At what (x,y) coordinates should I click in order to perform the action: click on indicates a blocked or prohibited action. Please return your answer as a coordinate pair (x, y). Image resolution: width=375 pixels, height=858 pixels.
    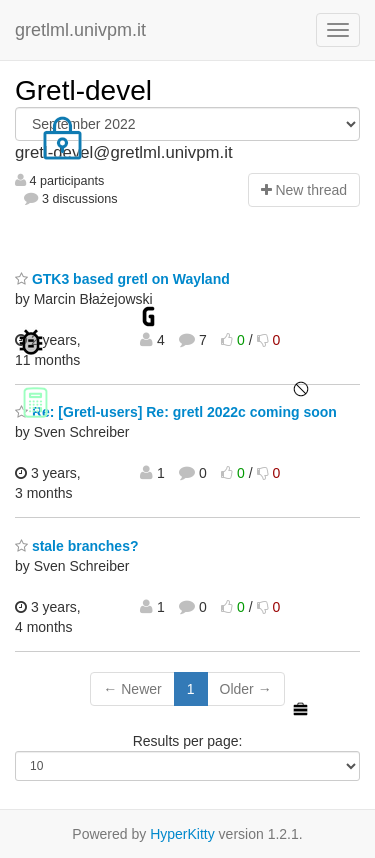
    Looking at the image, I should click on (301, 389).